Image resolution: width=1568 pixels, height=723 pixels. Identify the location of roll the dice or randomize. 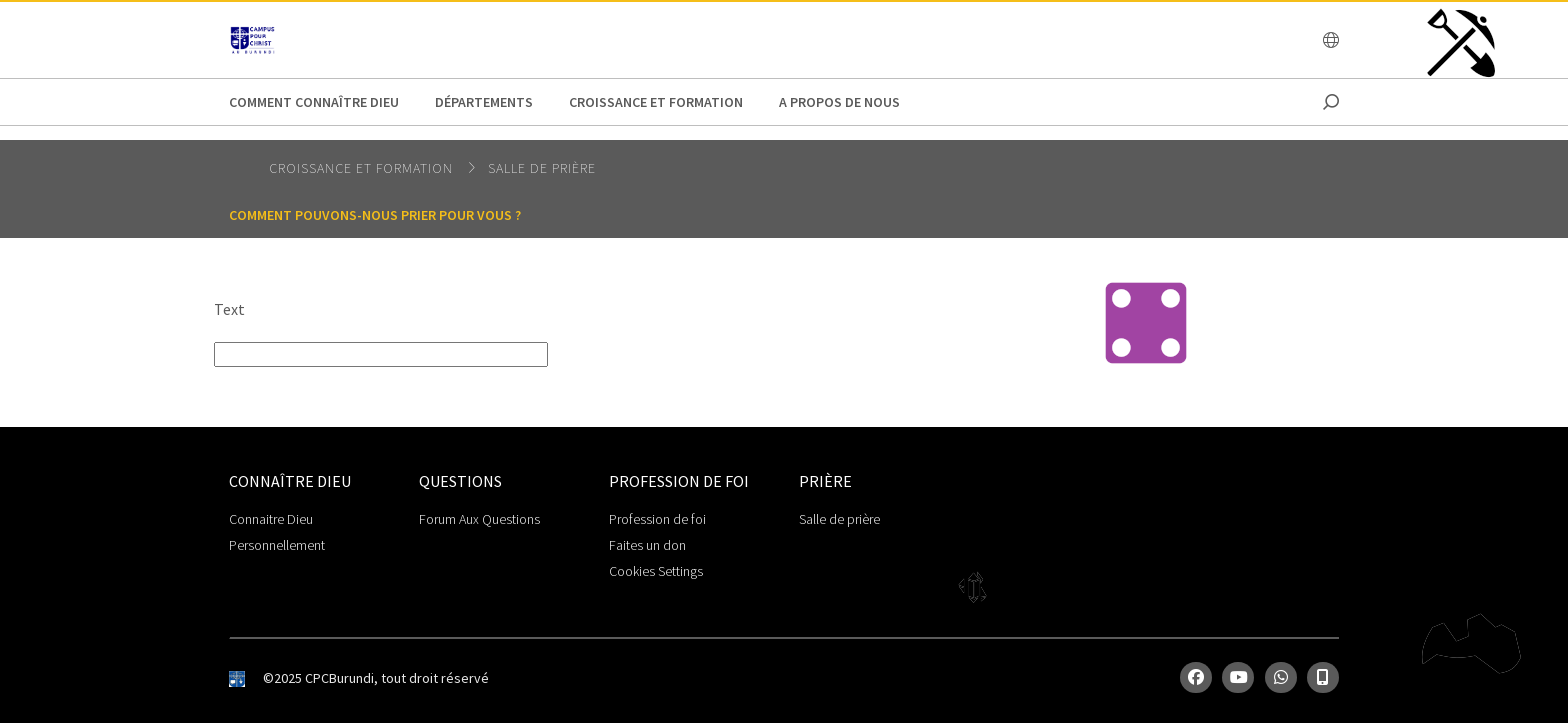
(1146, 323).